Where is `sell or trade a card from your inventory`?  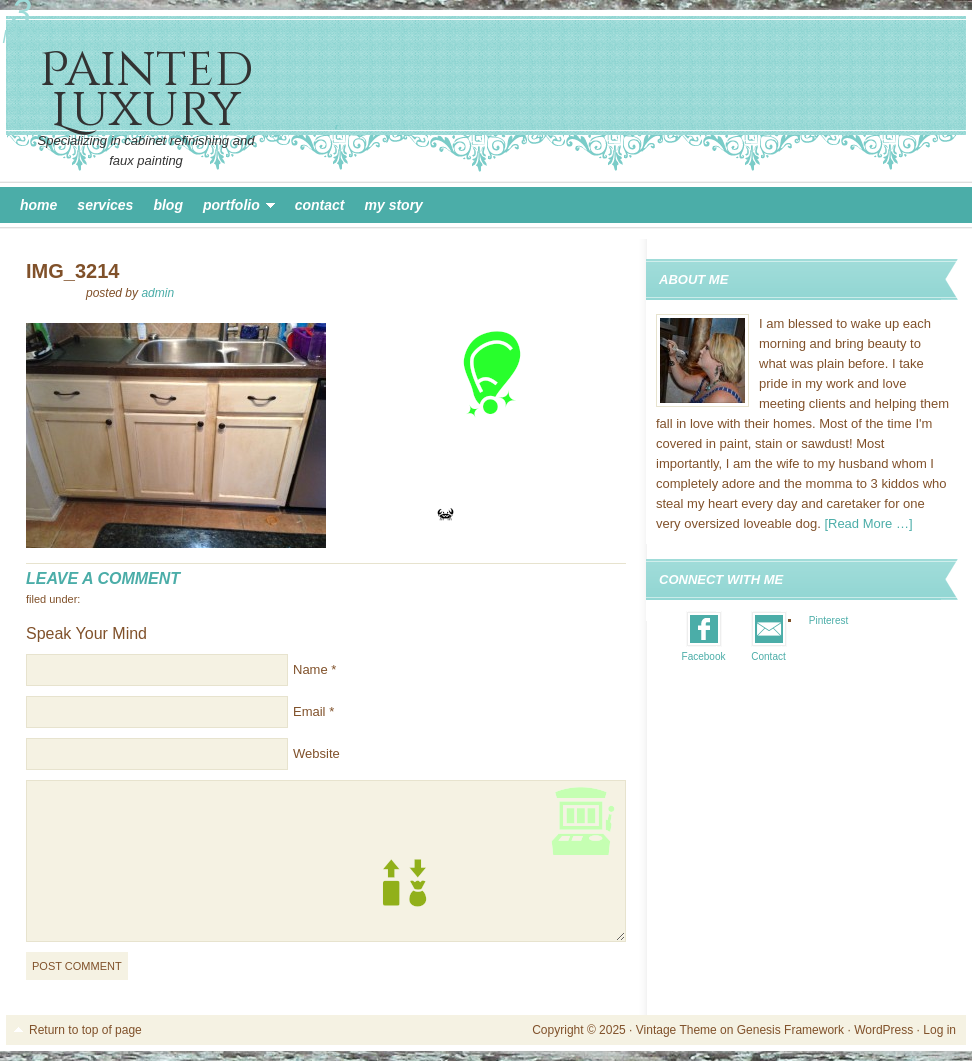 sell or trade a card from your inventory is located at coordinates (404, 882).